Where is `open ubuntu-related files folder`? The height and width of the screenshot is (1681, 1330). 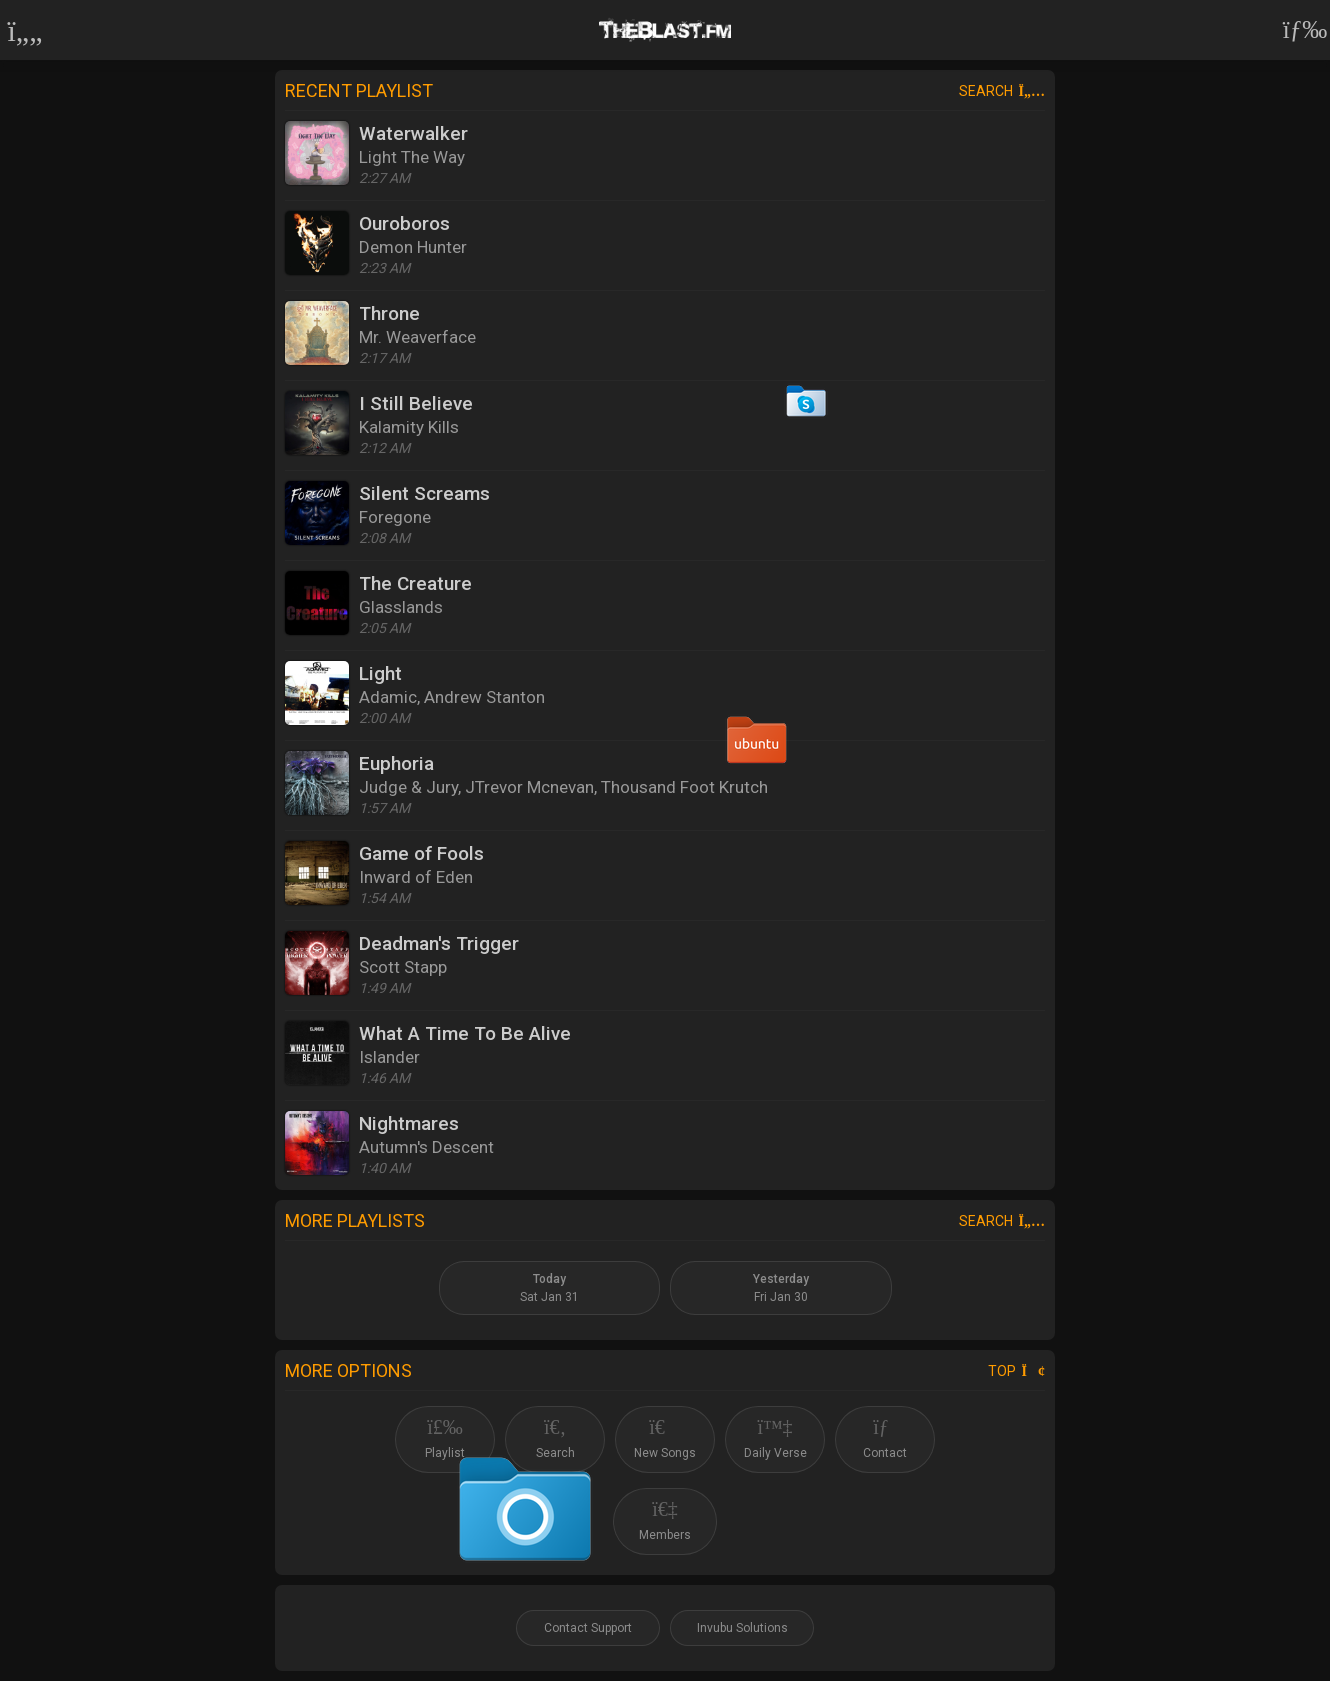
open ubuntu-related files folder is located at coordinates (756, 741).